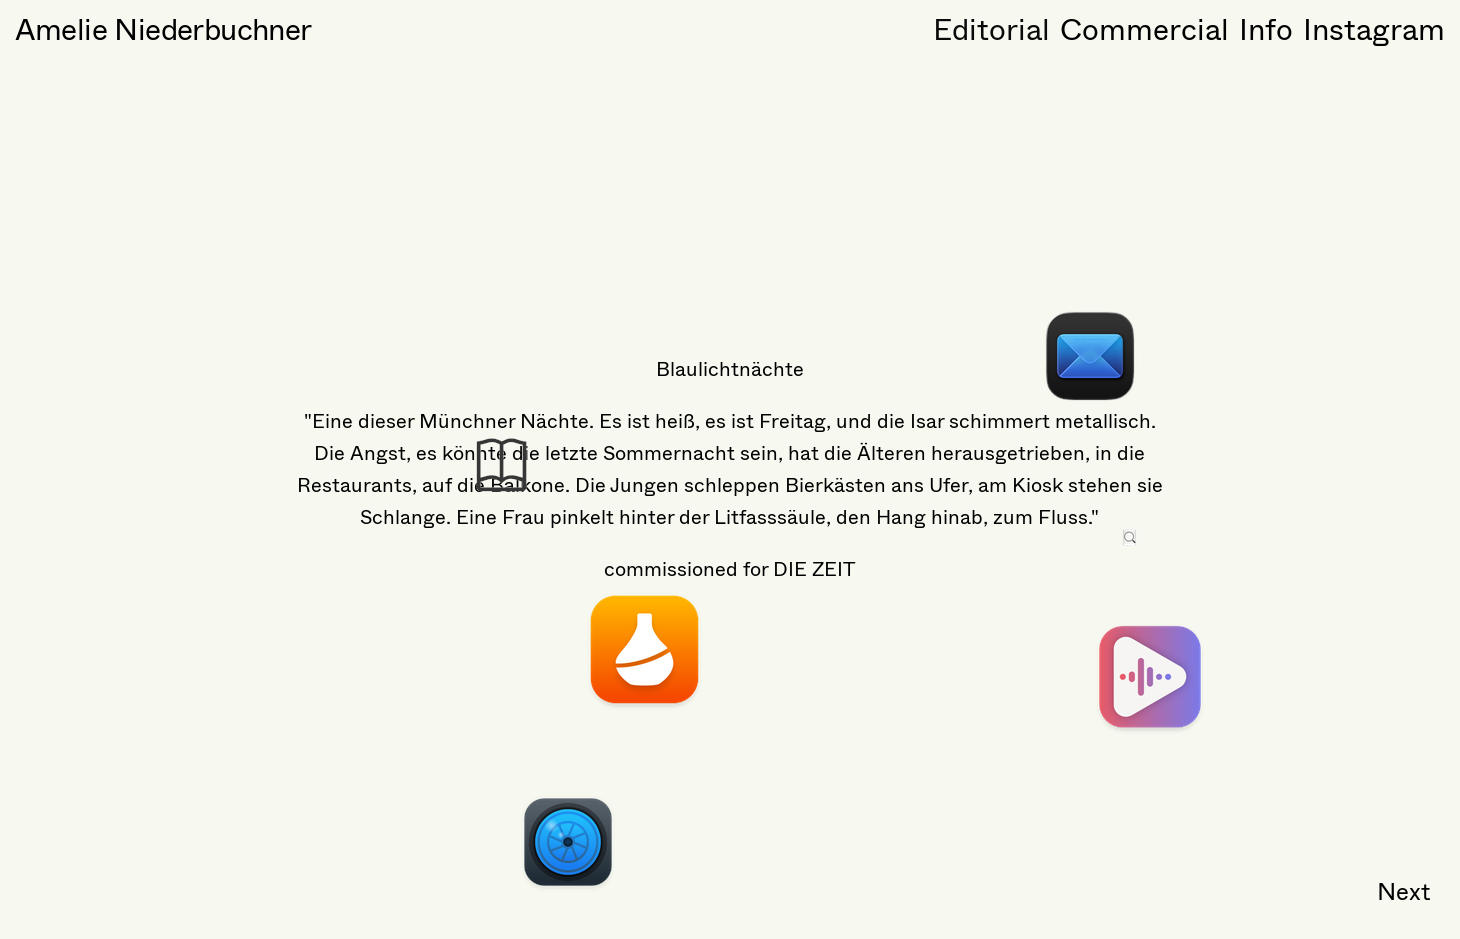 This screenshot has width=1460, height=939. Describe the element at coordinates (1090, 356) in the screenshot. I see `open the mail app` at that location.